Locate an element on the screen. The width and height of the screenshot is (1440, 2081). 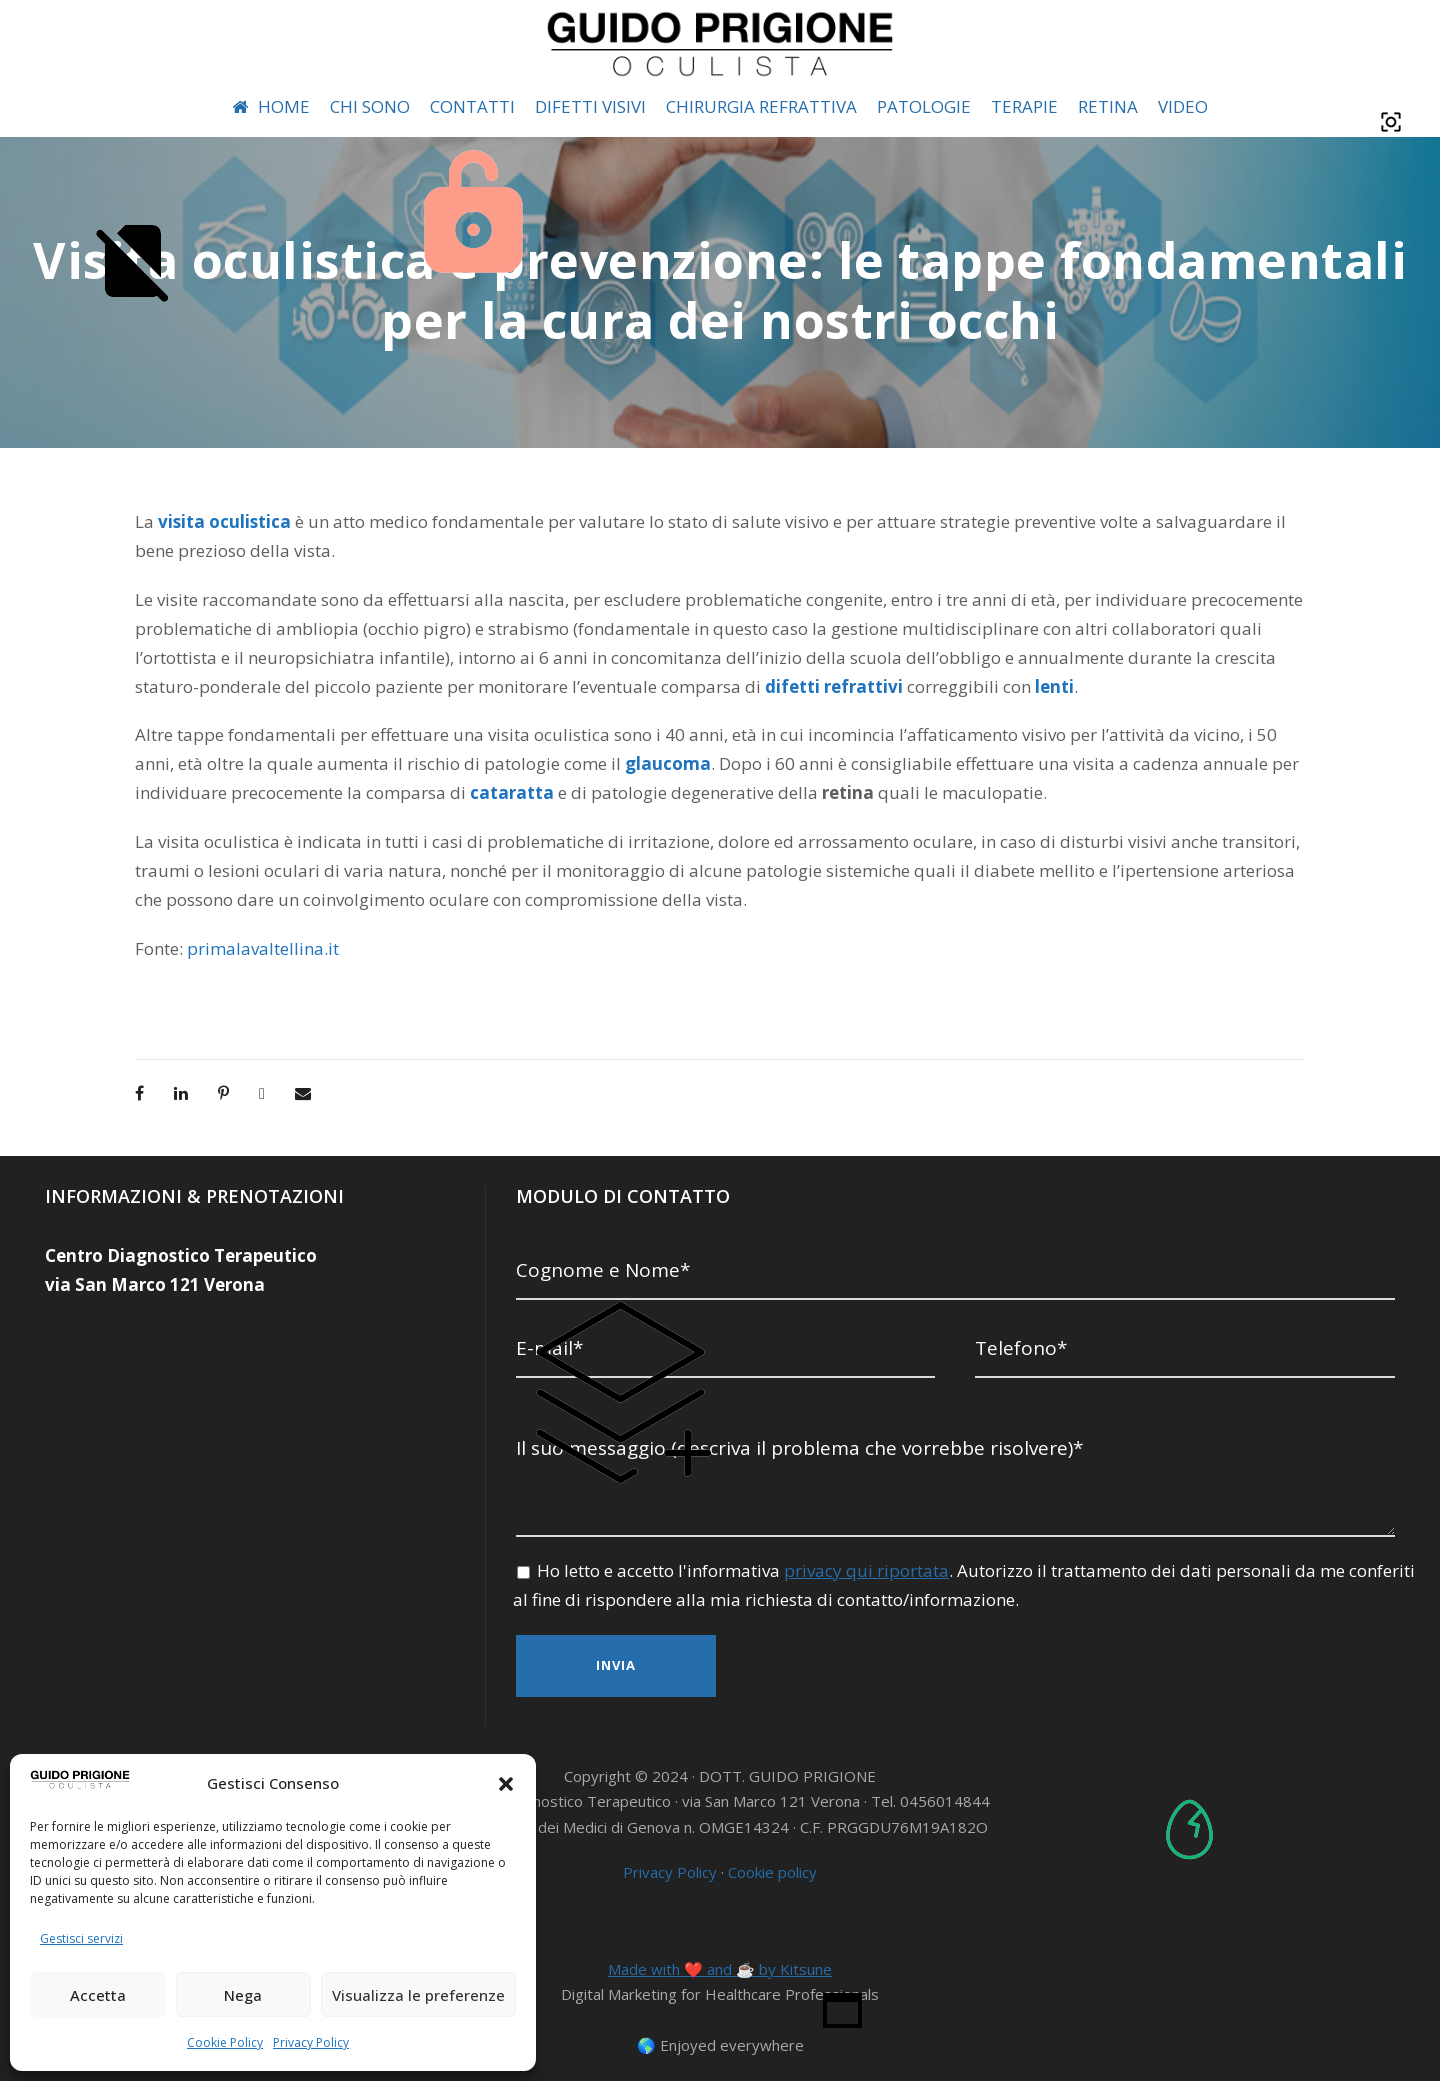
indicates a cracked or broken item is located at coordinates (1189, 1829).